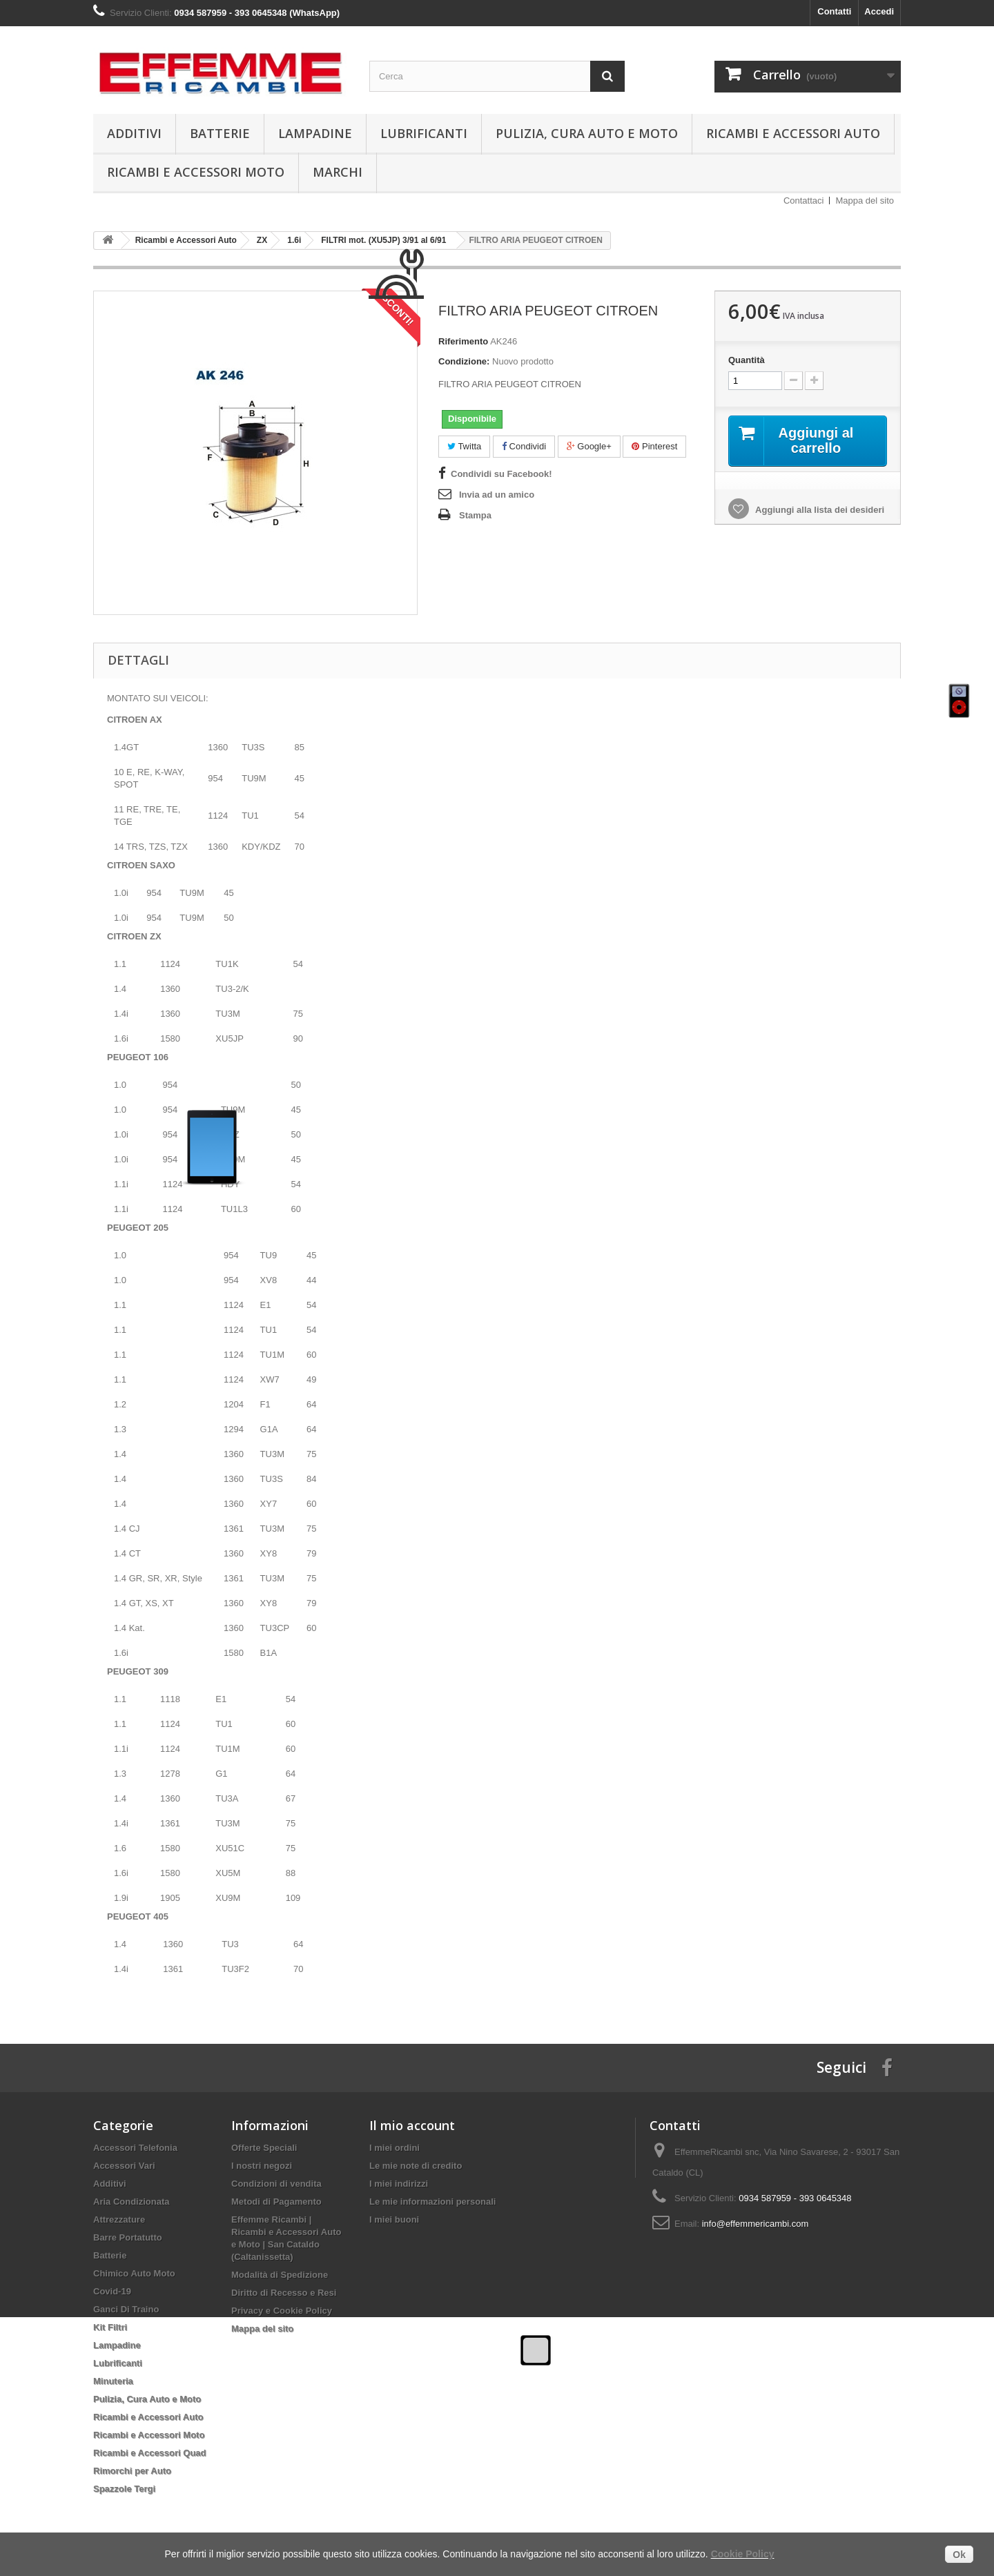 The height and width of the screenshot is (2576, 994). Describe the element at coordinates (959, 701) in the screenshot. I see `iPod device with sync disabled or unavailable` at that location.